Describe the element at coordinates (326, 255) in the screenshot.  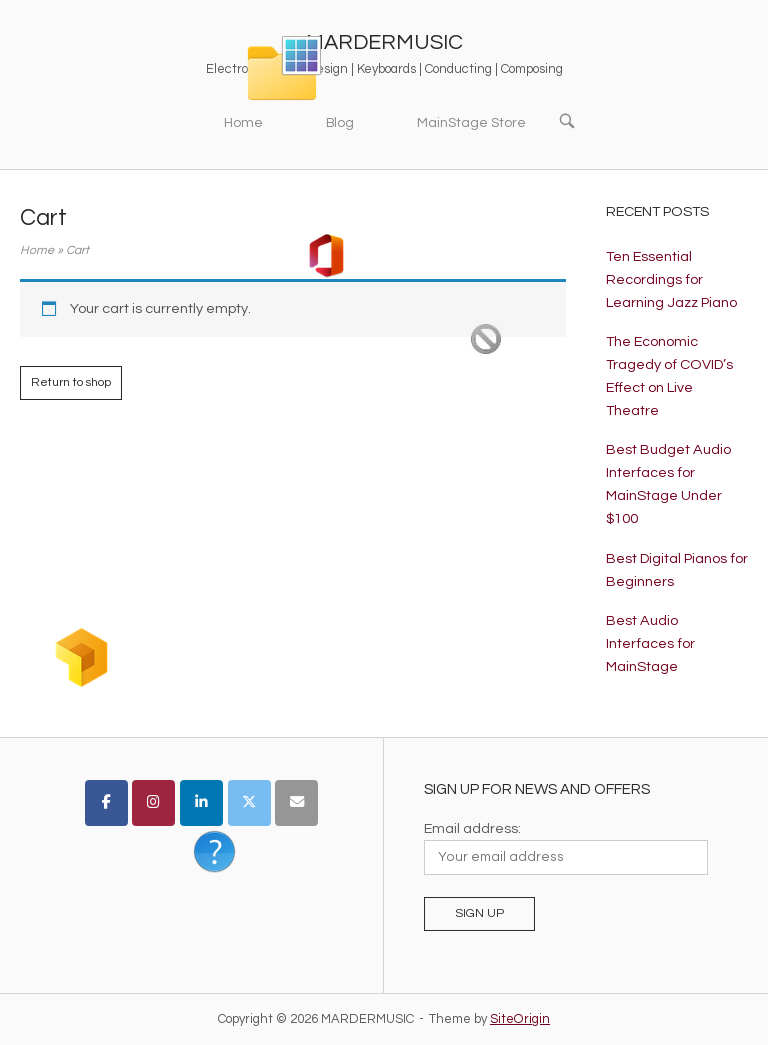
I see `open Microsoft Office suite` at that location.